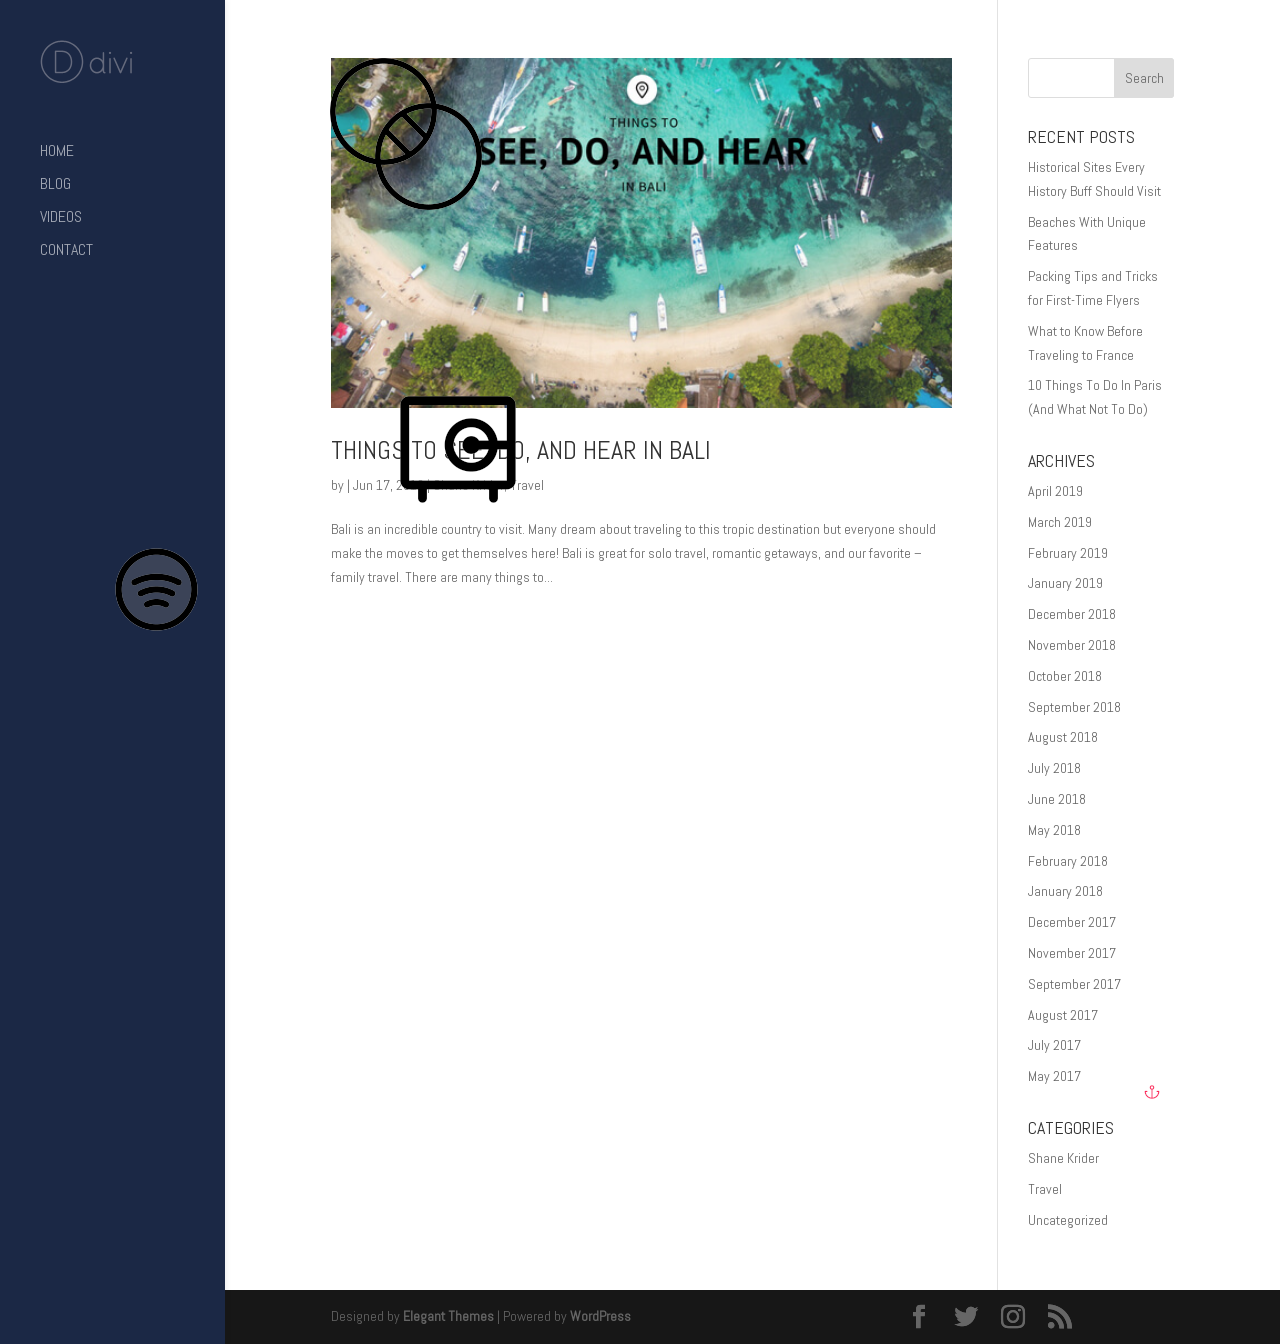 This screenshot has height=1344, width=1280. I want to click on apply intersect operation to selected shapes, so click(406, 134).